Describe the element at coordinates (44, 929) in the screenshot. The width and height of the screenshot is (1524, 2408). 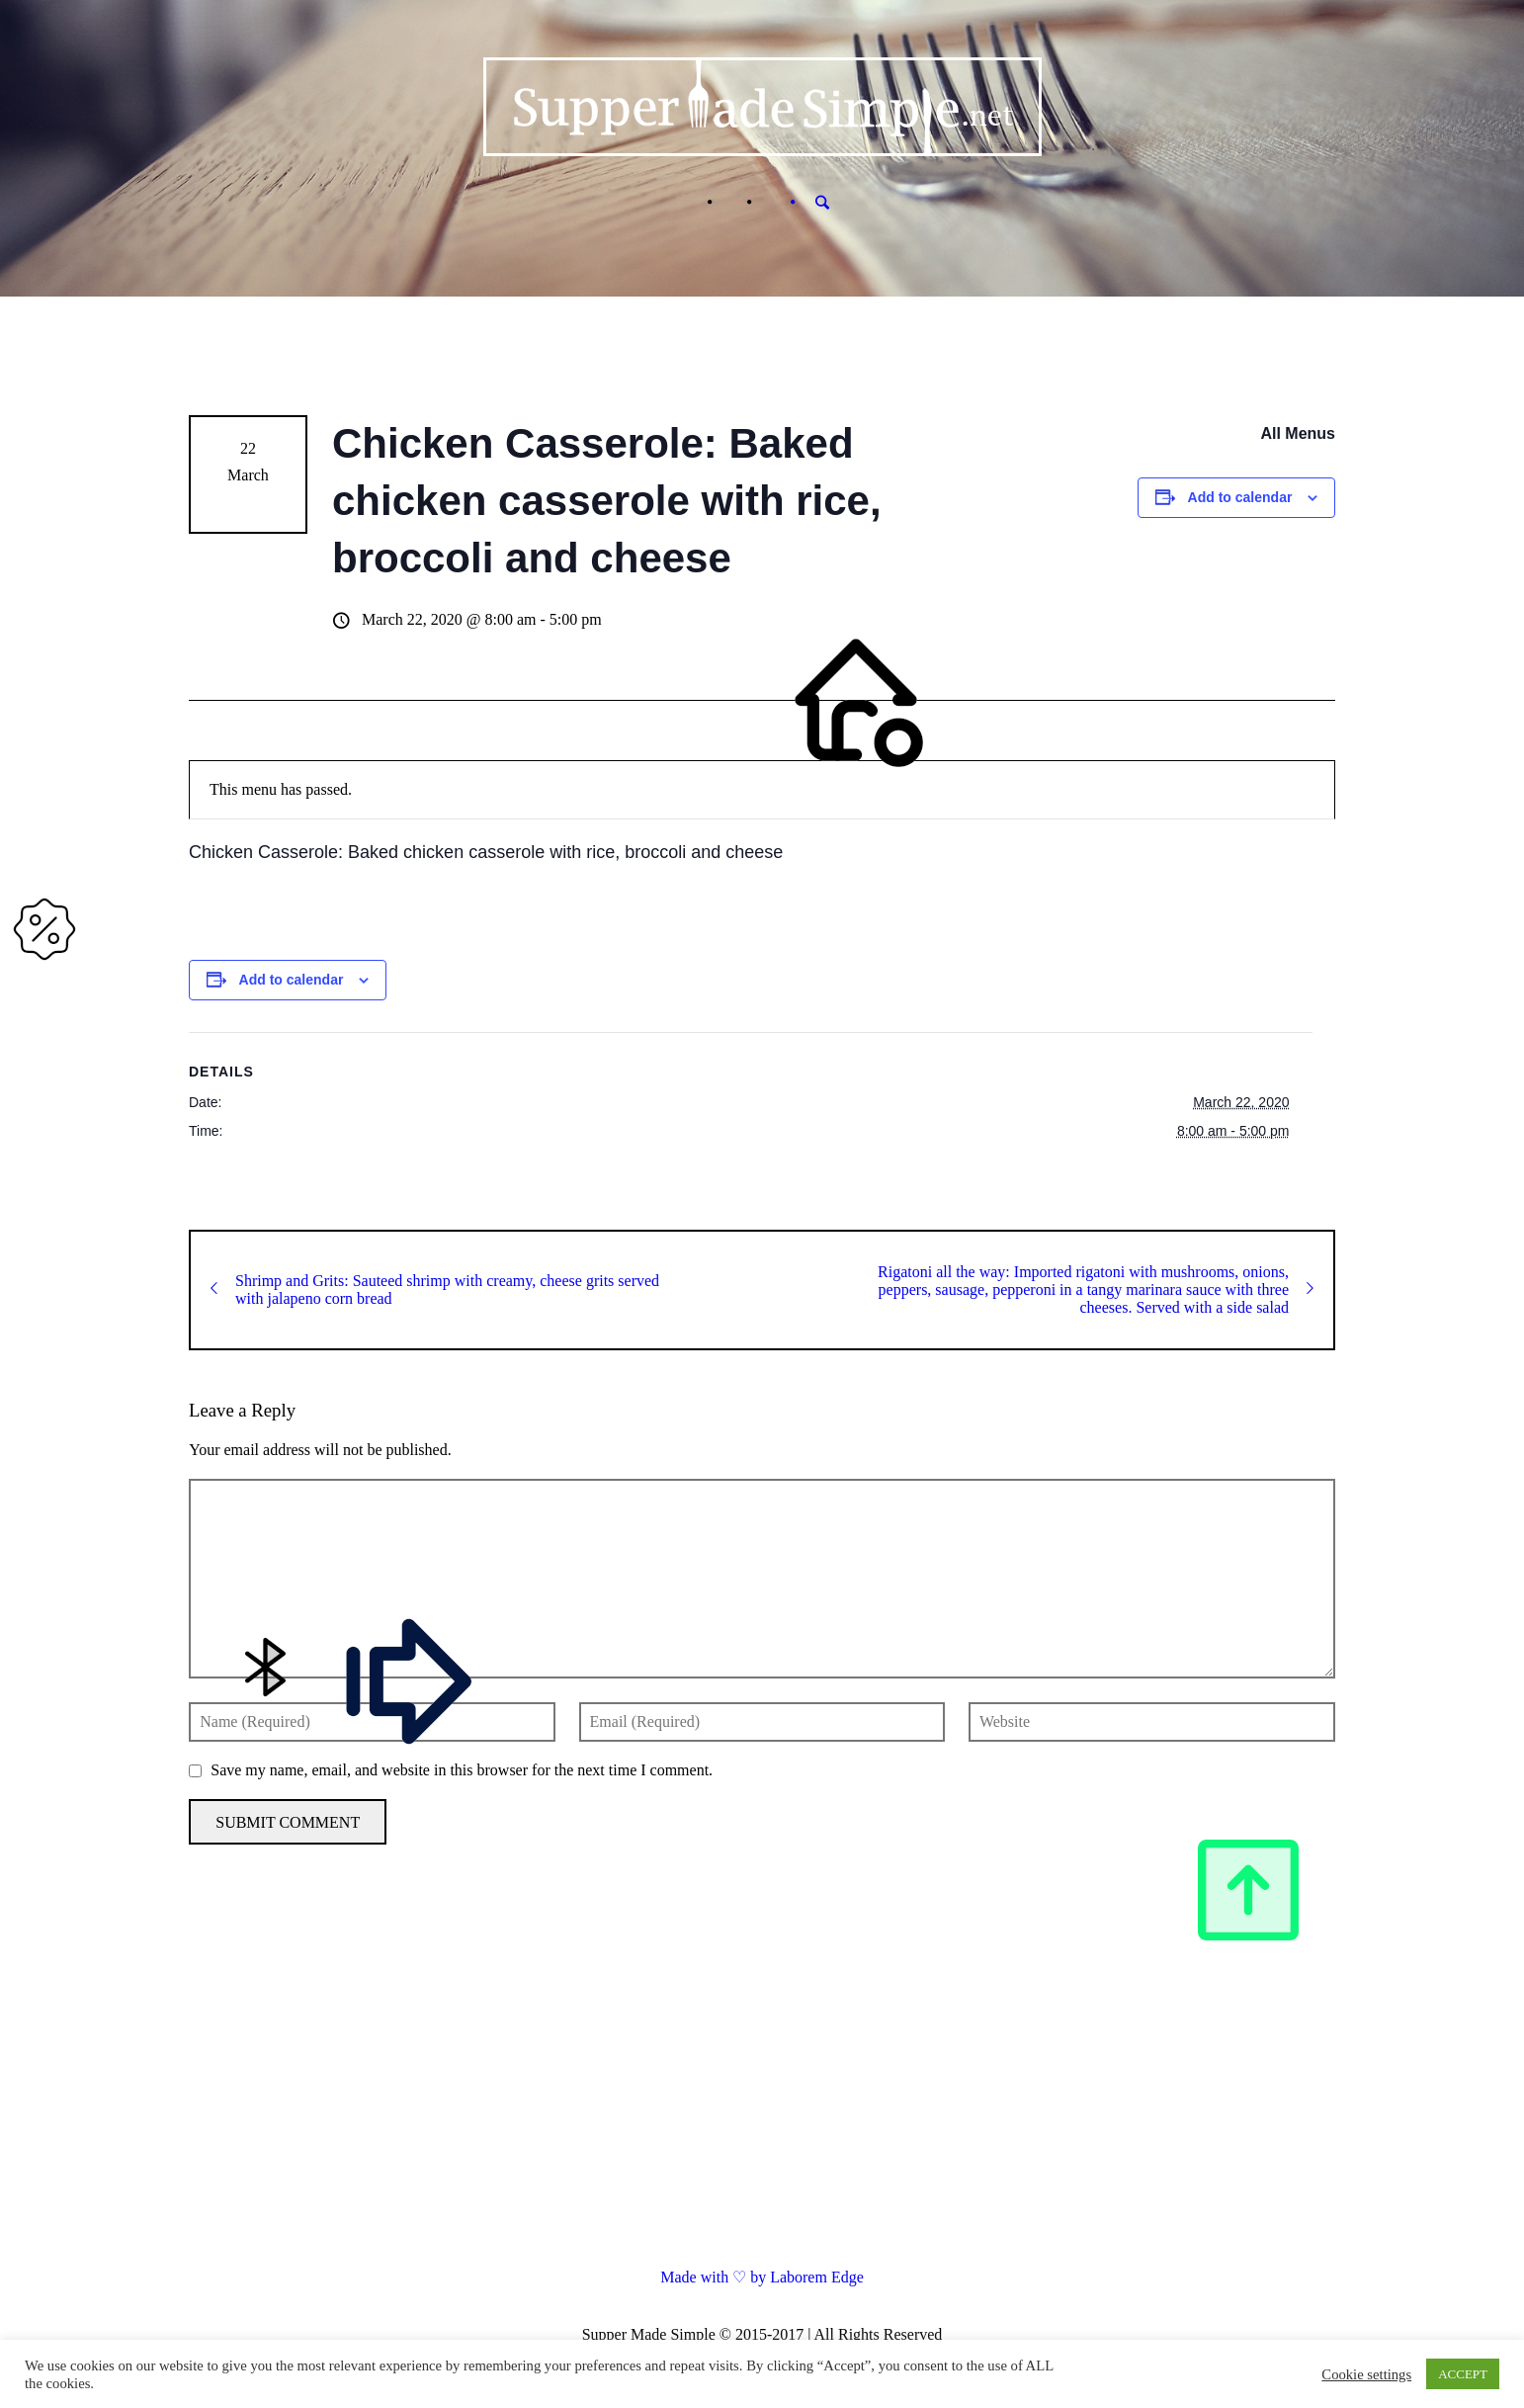
I see `view available discounts or promotions` at that location.